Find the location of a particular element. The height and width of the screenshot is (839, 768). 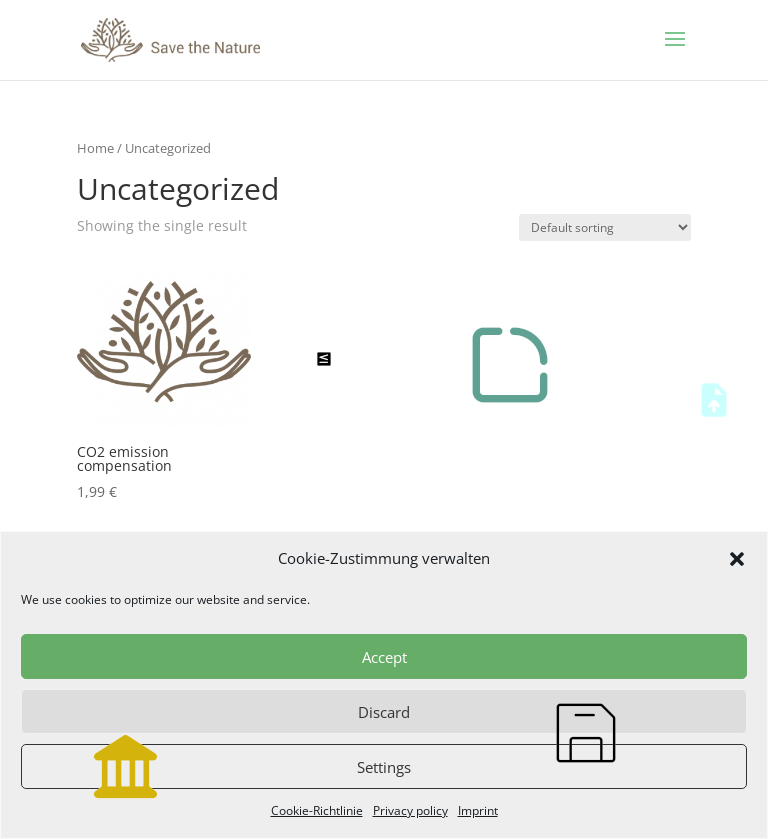

adjust corner radius of a shape is located at coordinates (510, 365).